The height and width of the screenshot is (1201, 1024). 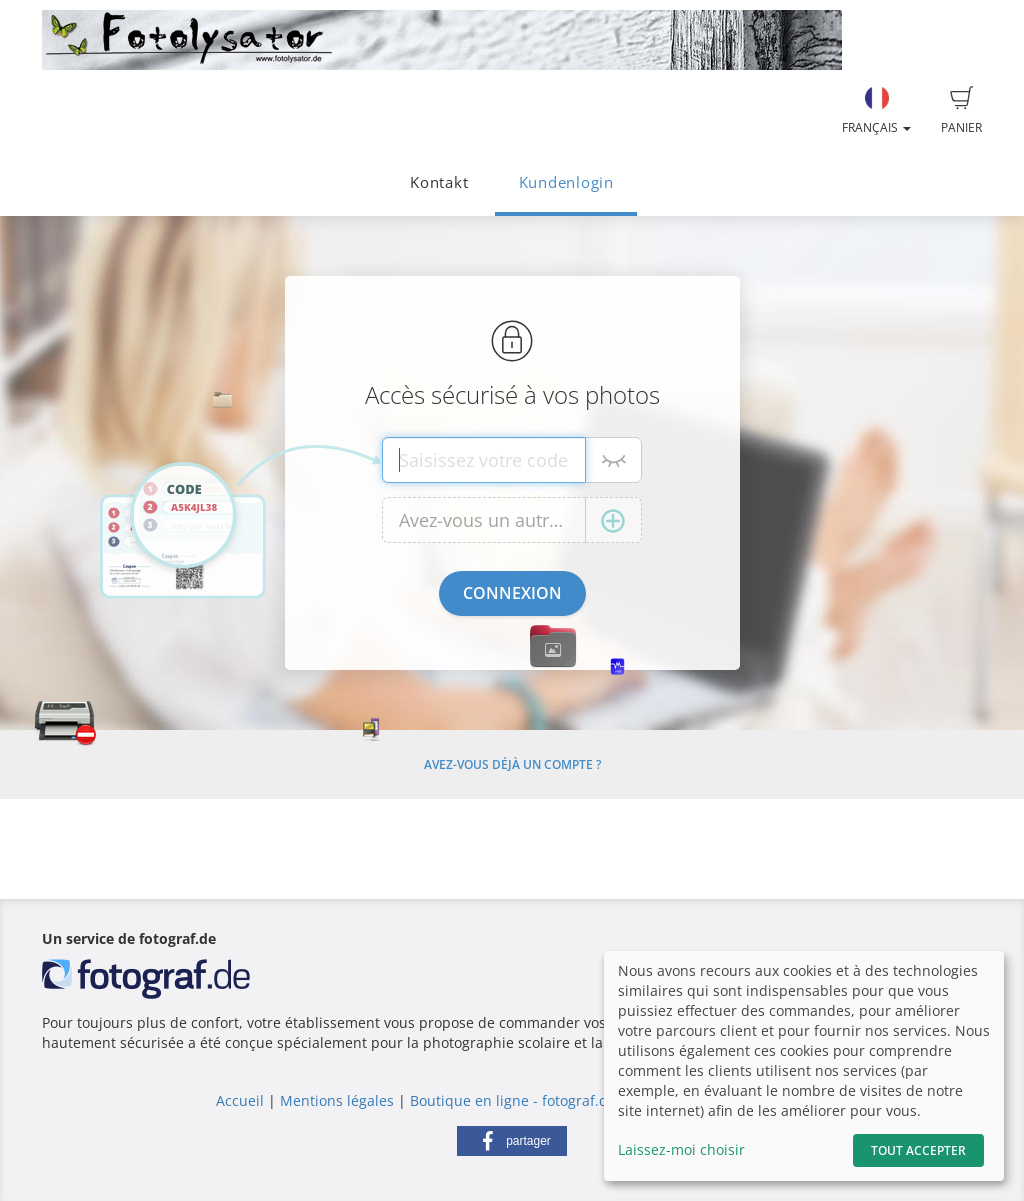 What do you see at coordinates (372, 730) in the screenshot?
I see `access removable storage devices` at bounding box center [372, 730].